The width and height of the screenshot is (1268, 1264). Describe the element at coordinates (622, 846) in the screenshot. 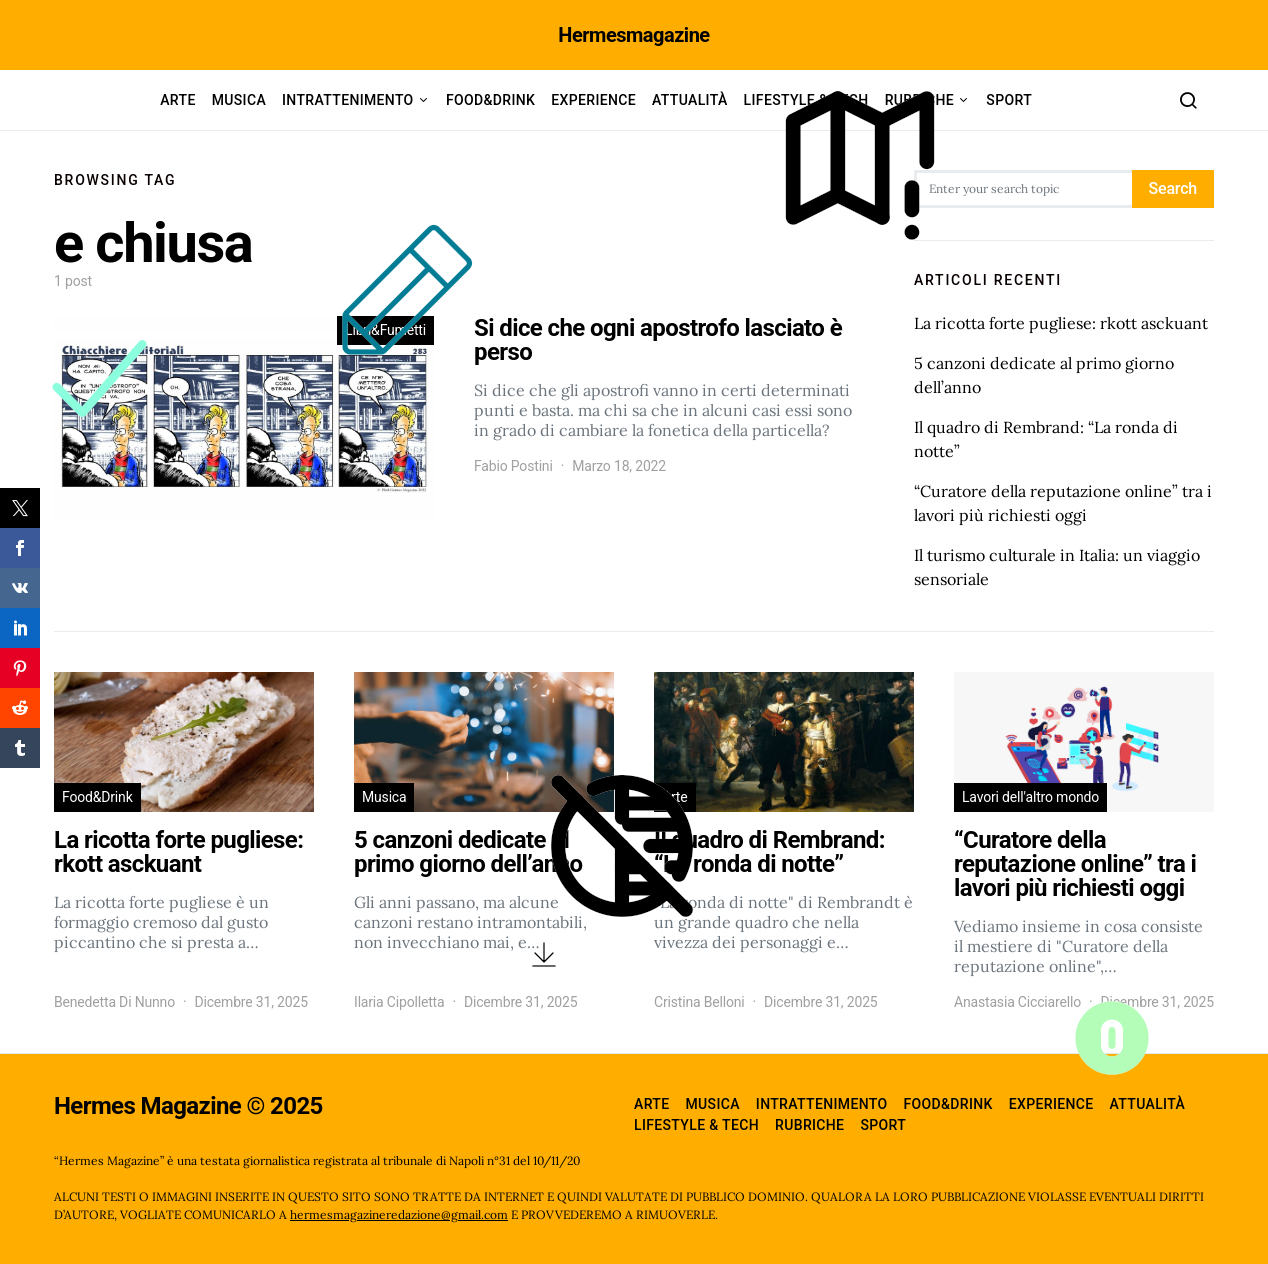

I see `disable blur effect` at that location.